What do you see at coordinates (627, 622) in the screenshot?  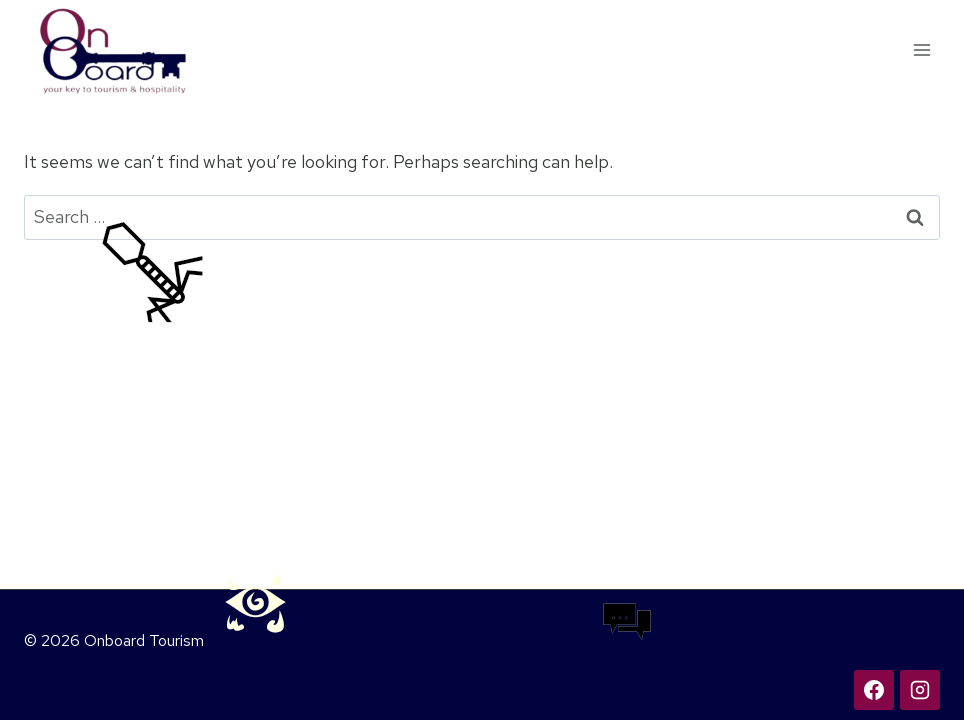 I see `open chat or messaging feature` at bounding box center [627, 622].